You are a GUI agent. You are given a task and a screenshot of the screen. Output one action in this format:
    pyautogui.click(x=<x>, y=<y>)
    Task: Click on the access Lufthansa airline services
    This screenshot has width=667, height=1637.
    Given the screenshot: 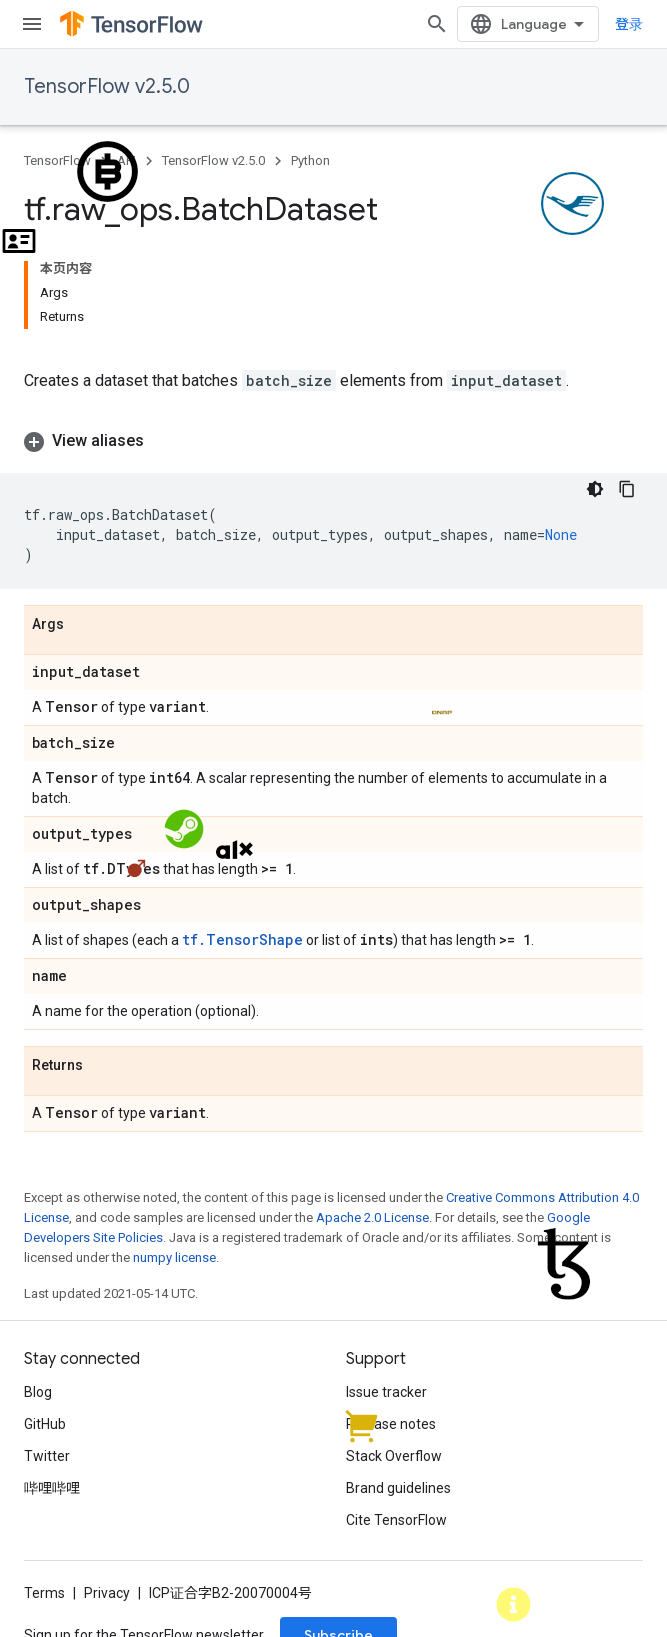 What is the action you would take?
    pyautogui.click(x=572, y=203)
    